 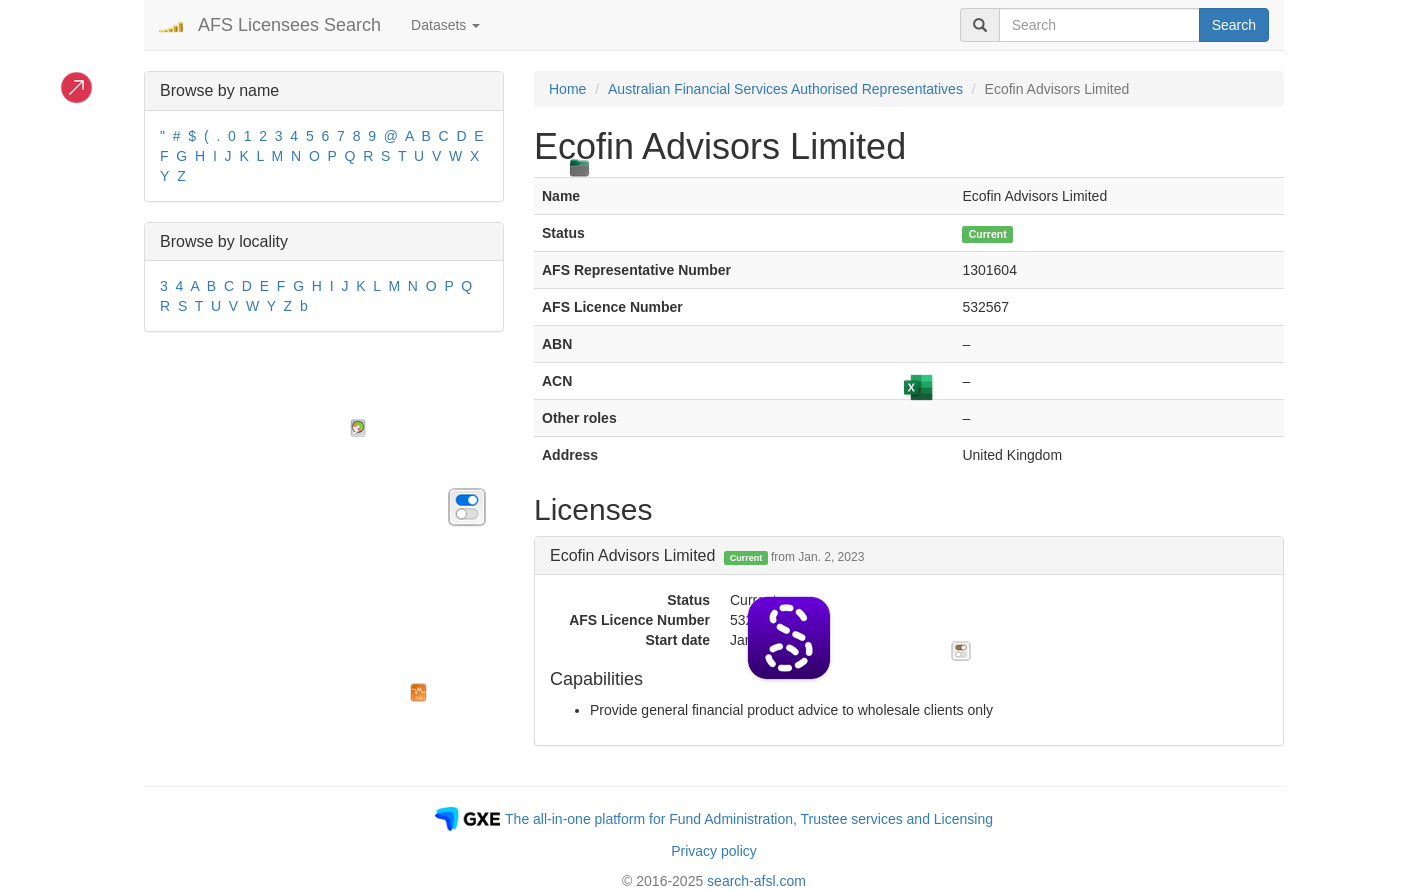 I want to click on open Seamly2D pattern drafting application, so click(x=789, y=638).